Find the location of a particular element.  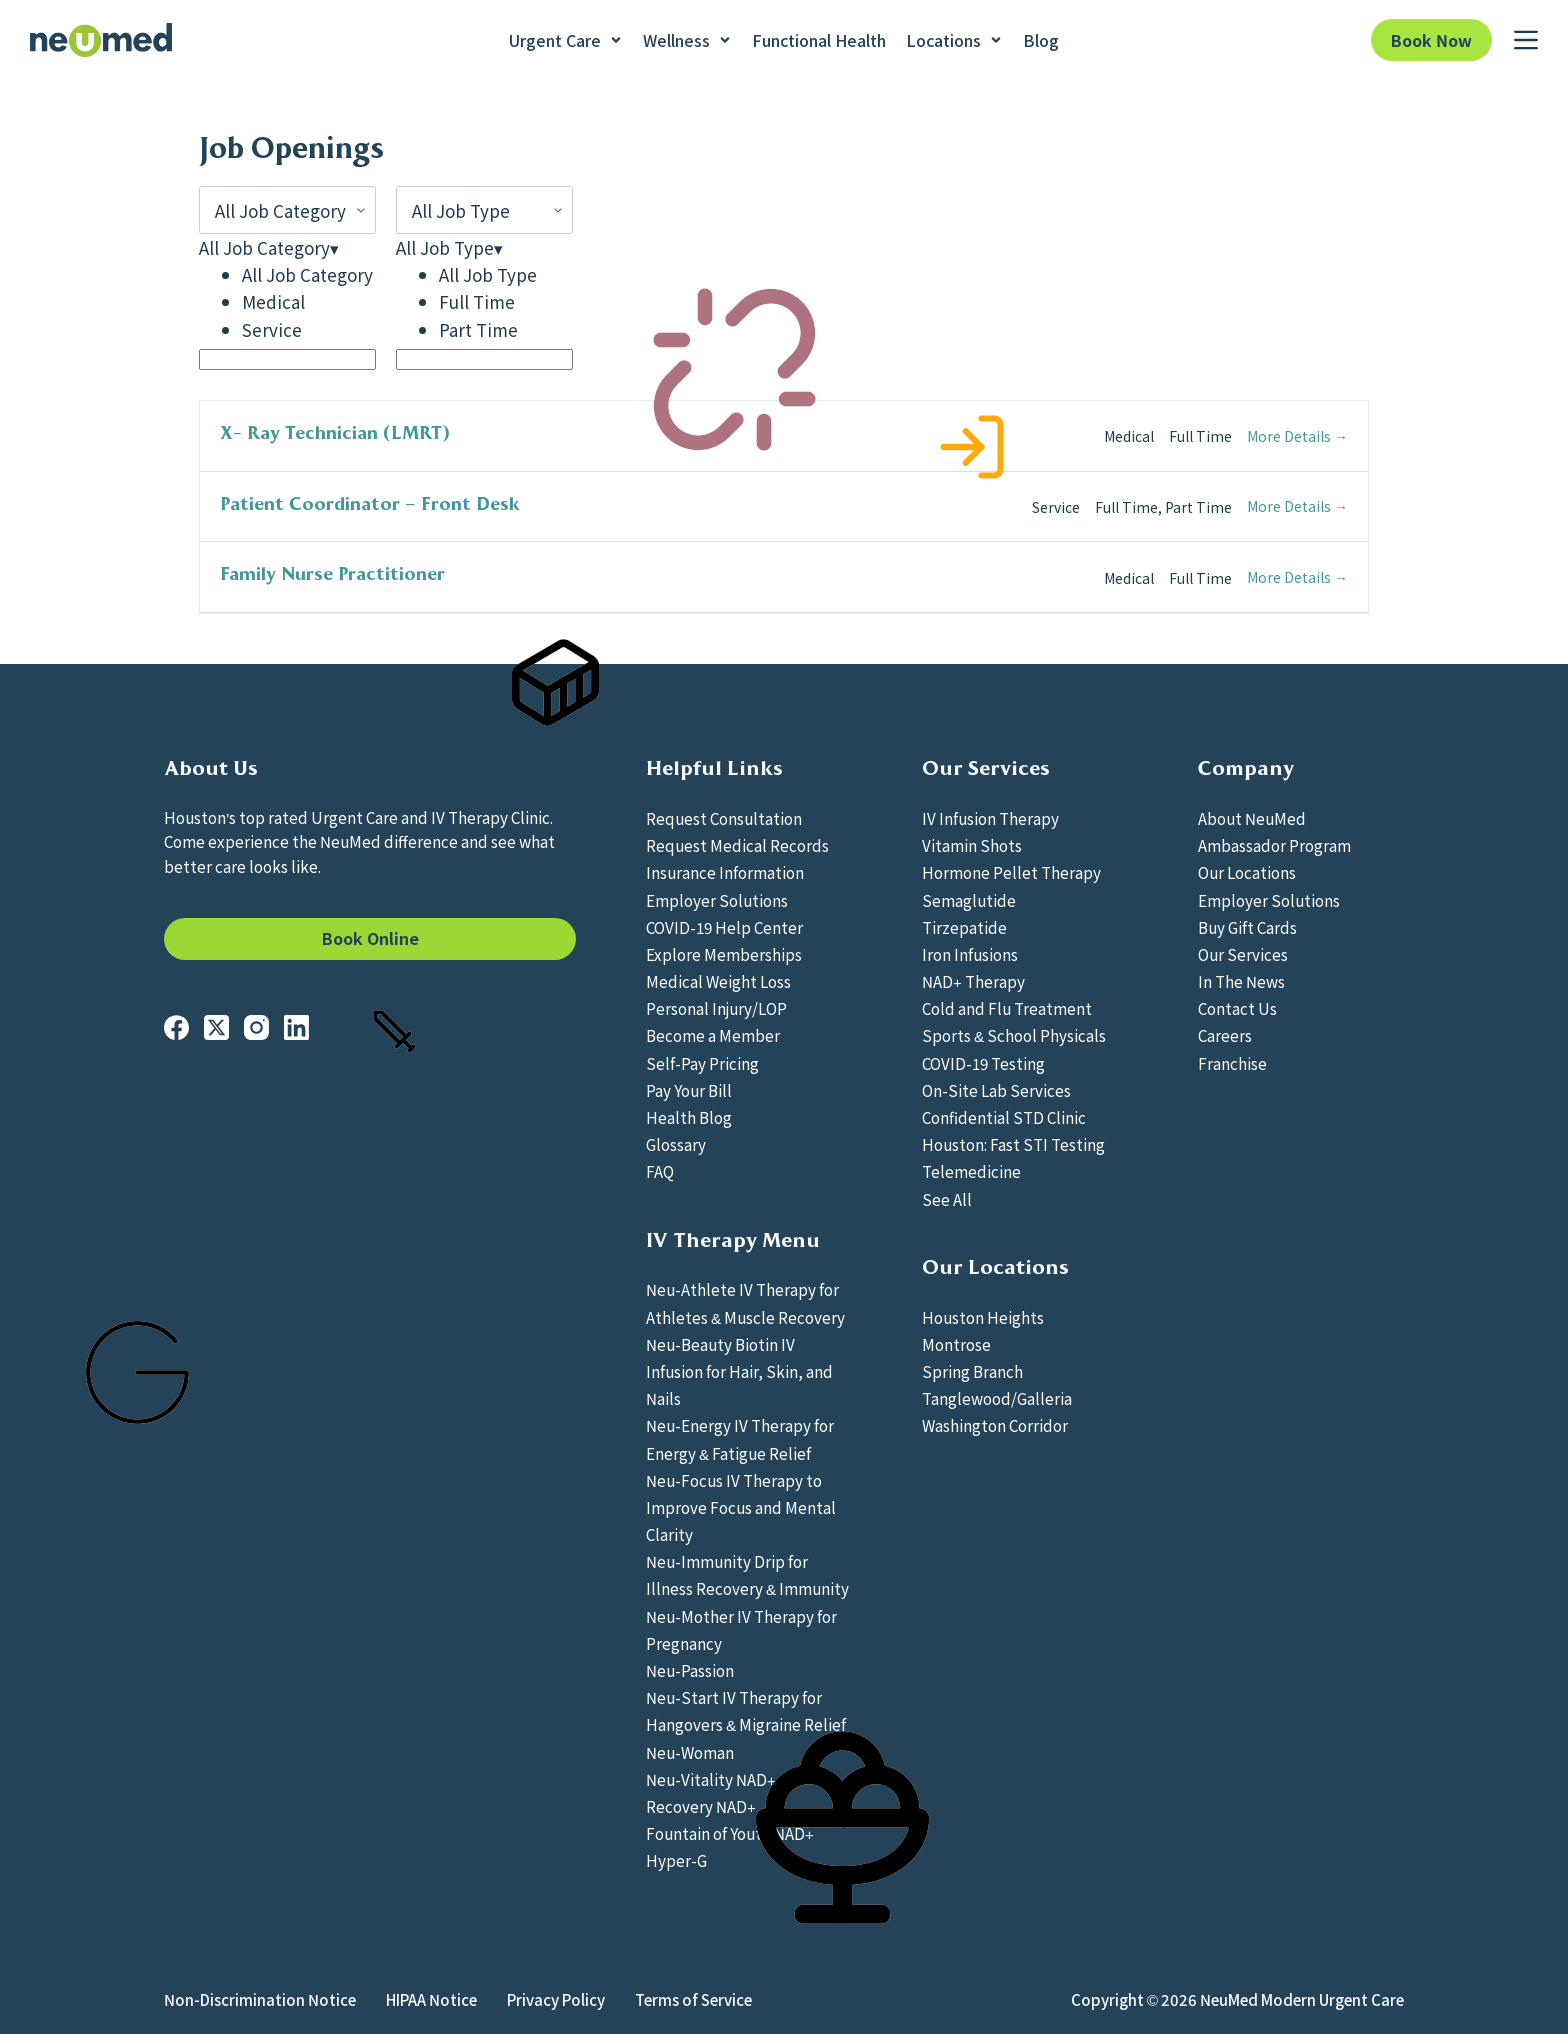

view container or package contents is located at coordinates (555, 682).